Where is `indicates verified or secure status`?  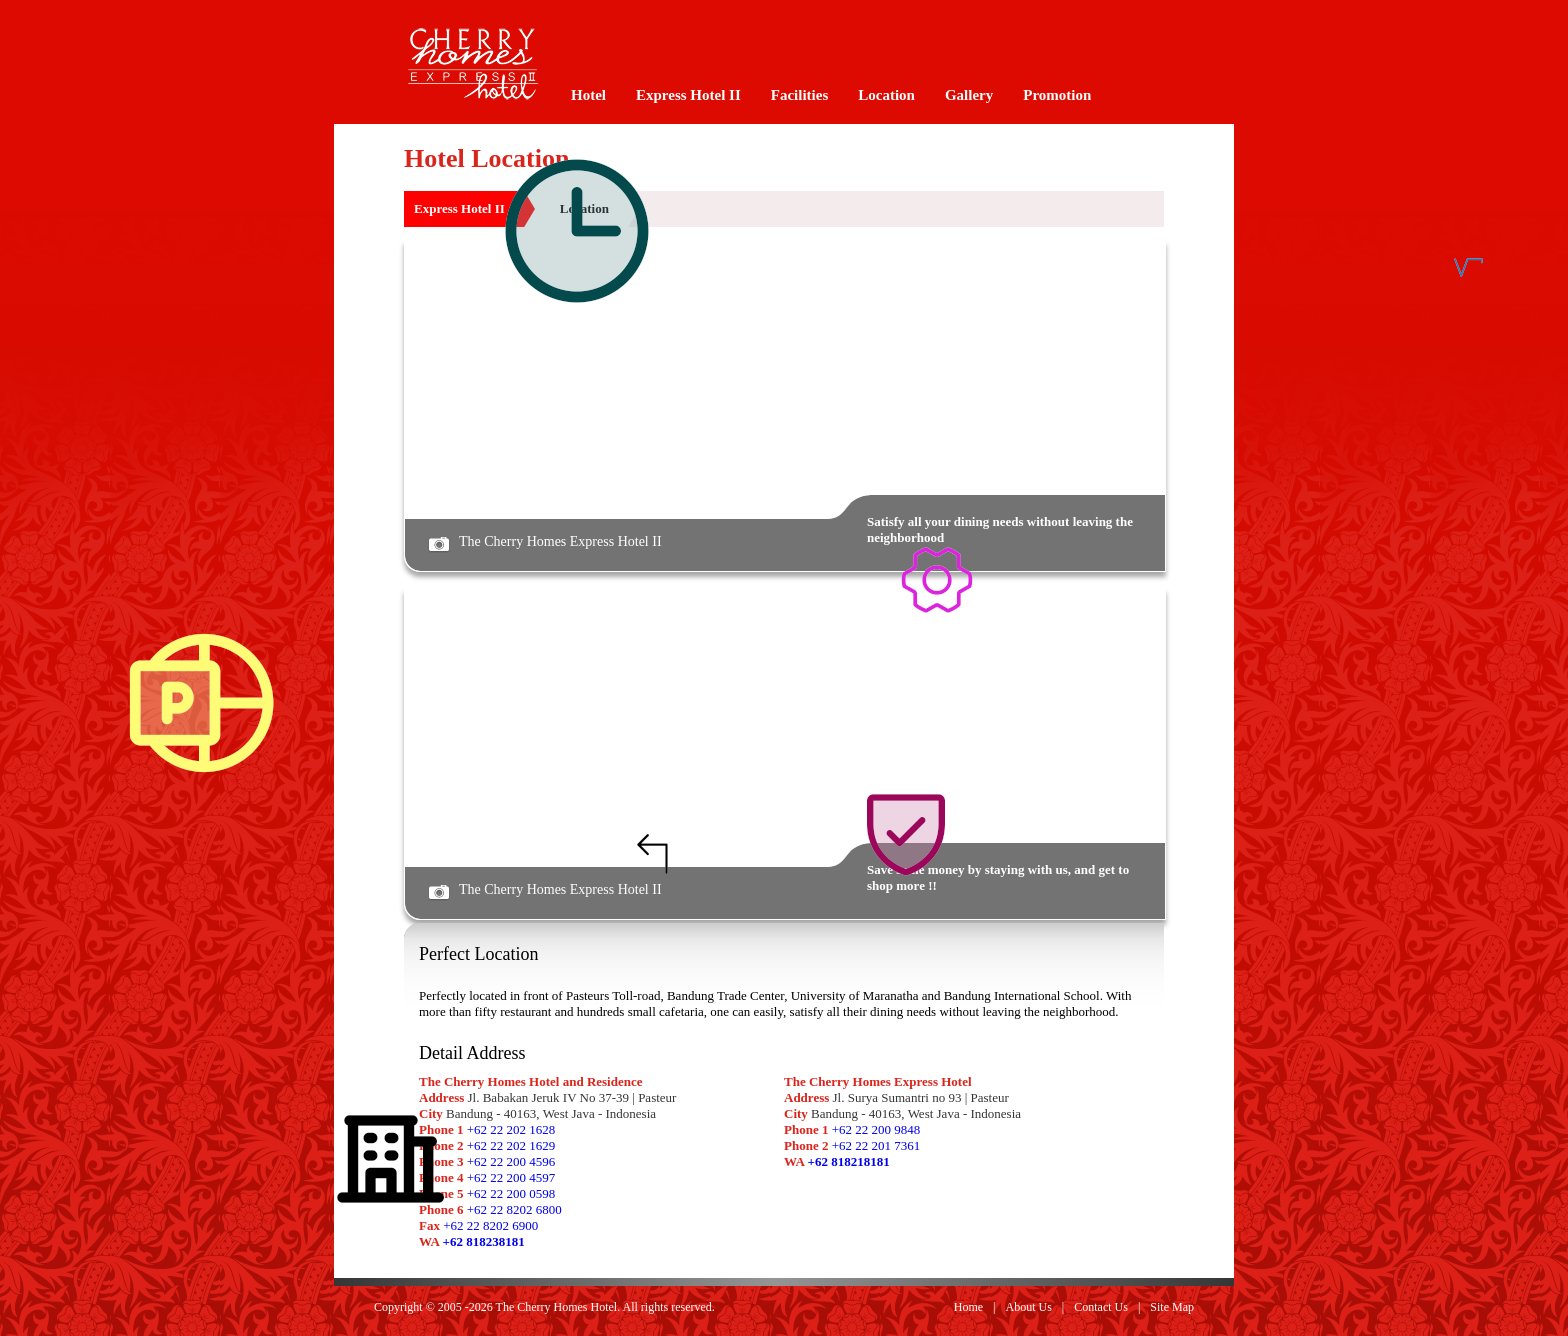
indicates verified or secure status is located at coordinates (906, 830).